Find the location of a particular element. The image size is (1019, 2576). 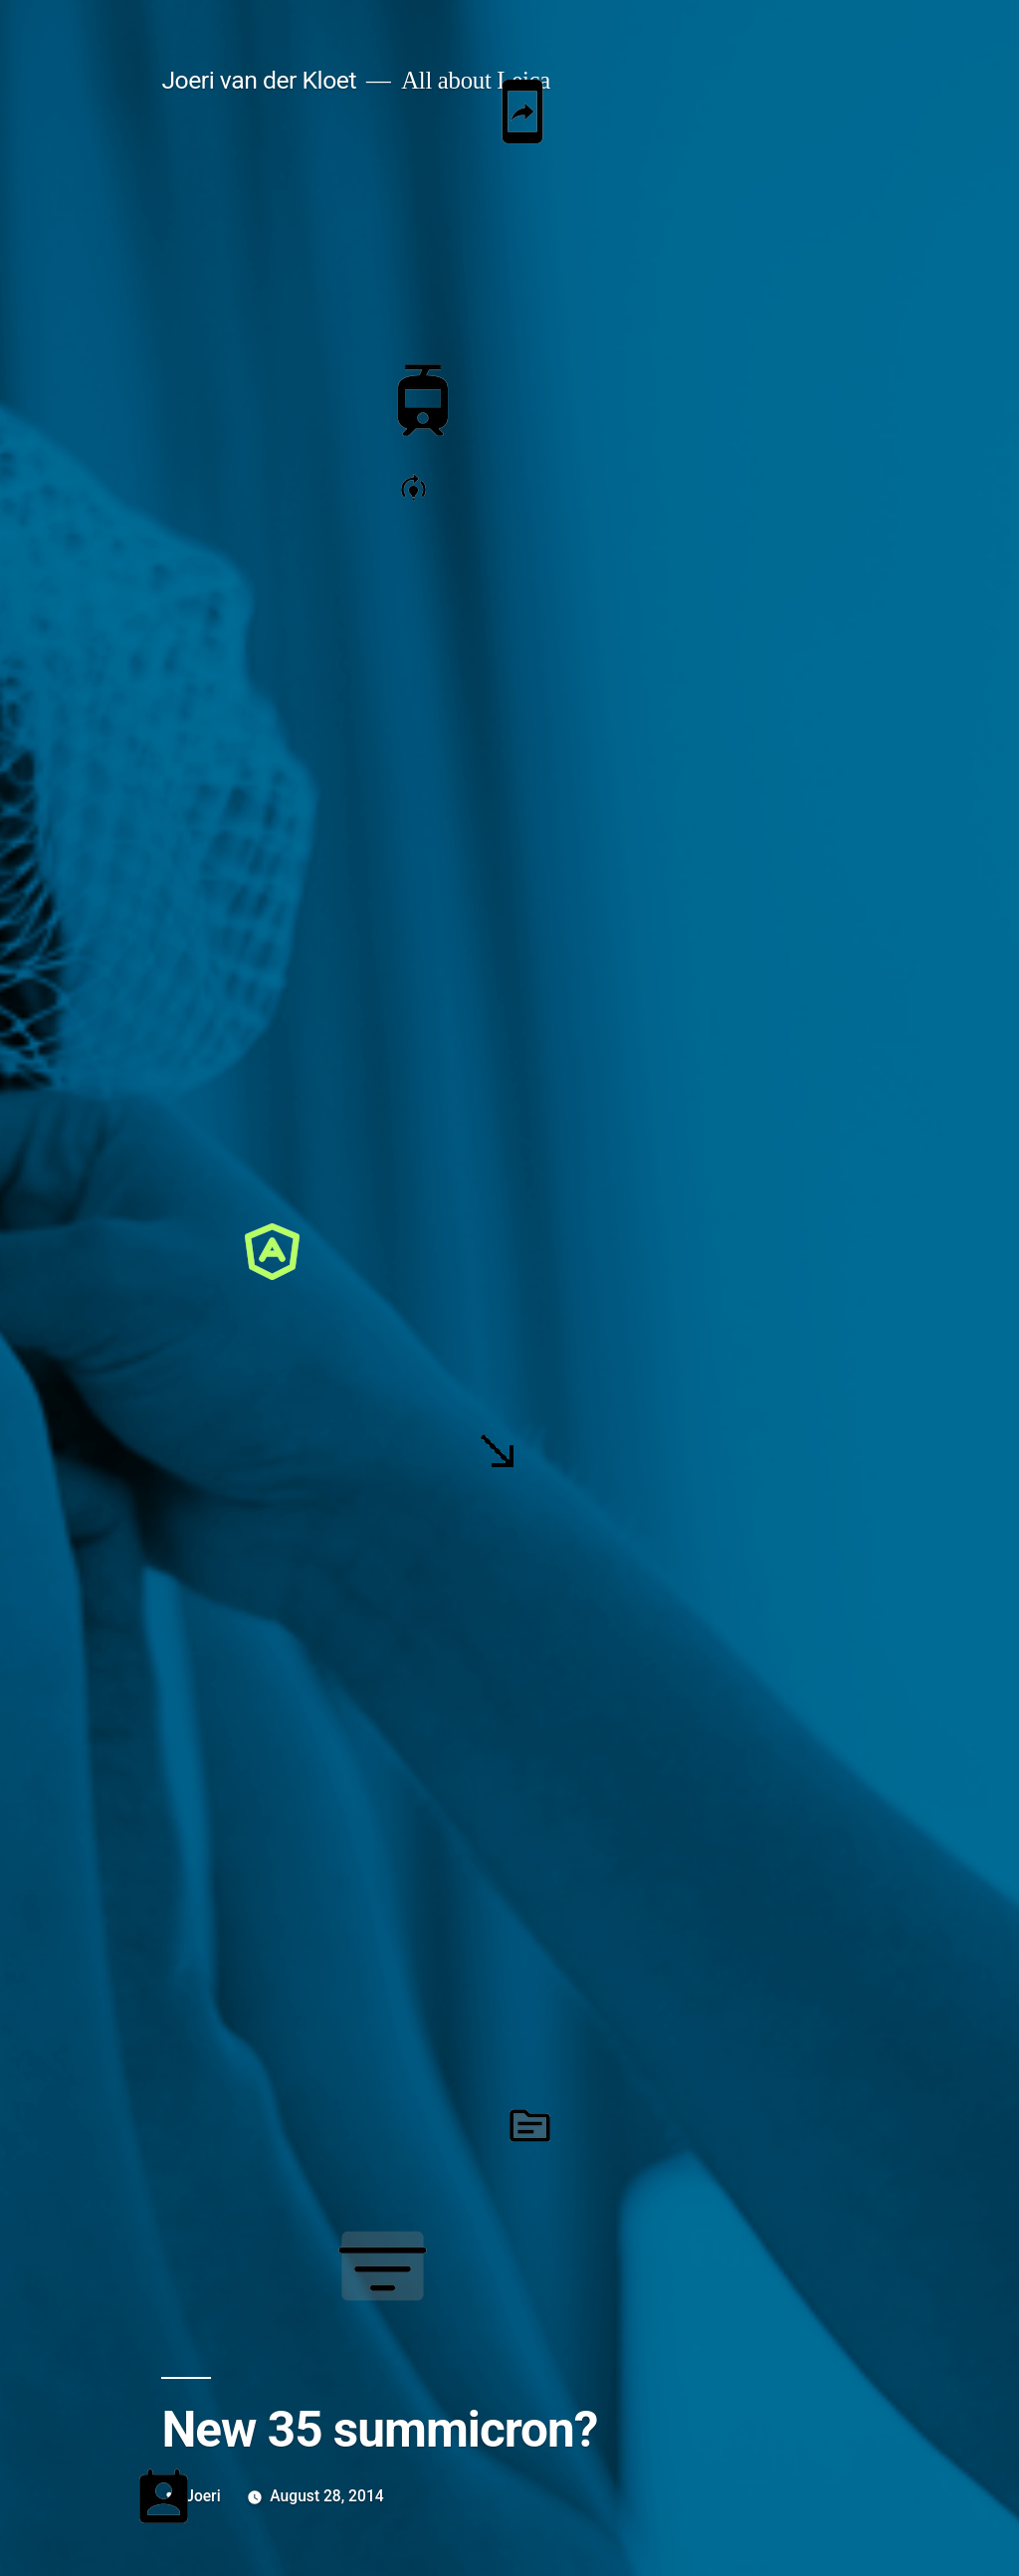

browse topics or categories is located at coordinates (529, 2125).